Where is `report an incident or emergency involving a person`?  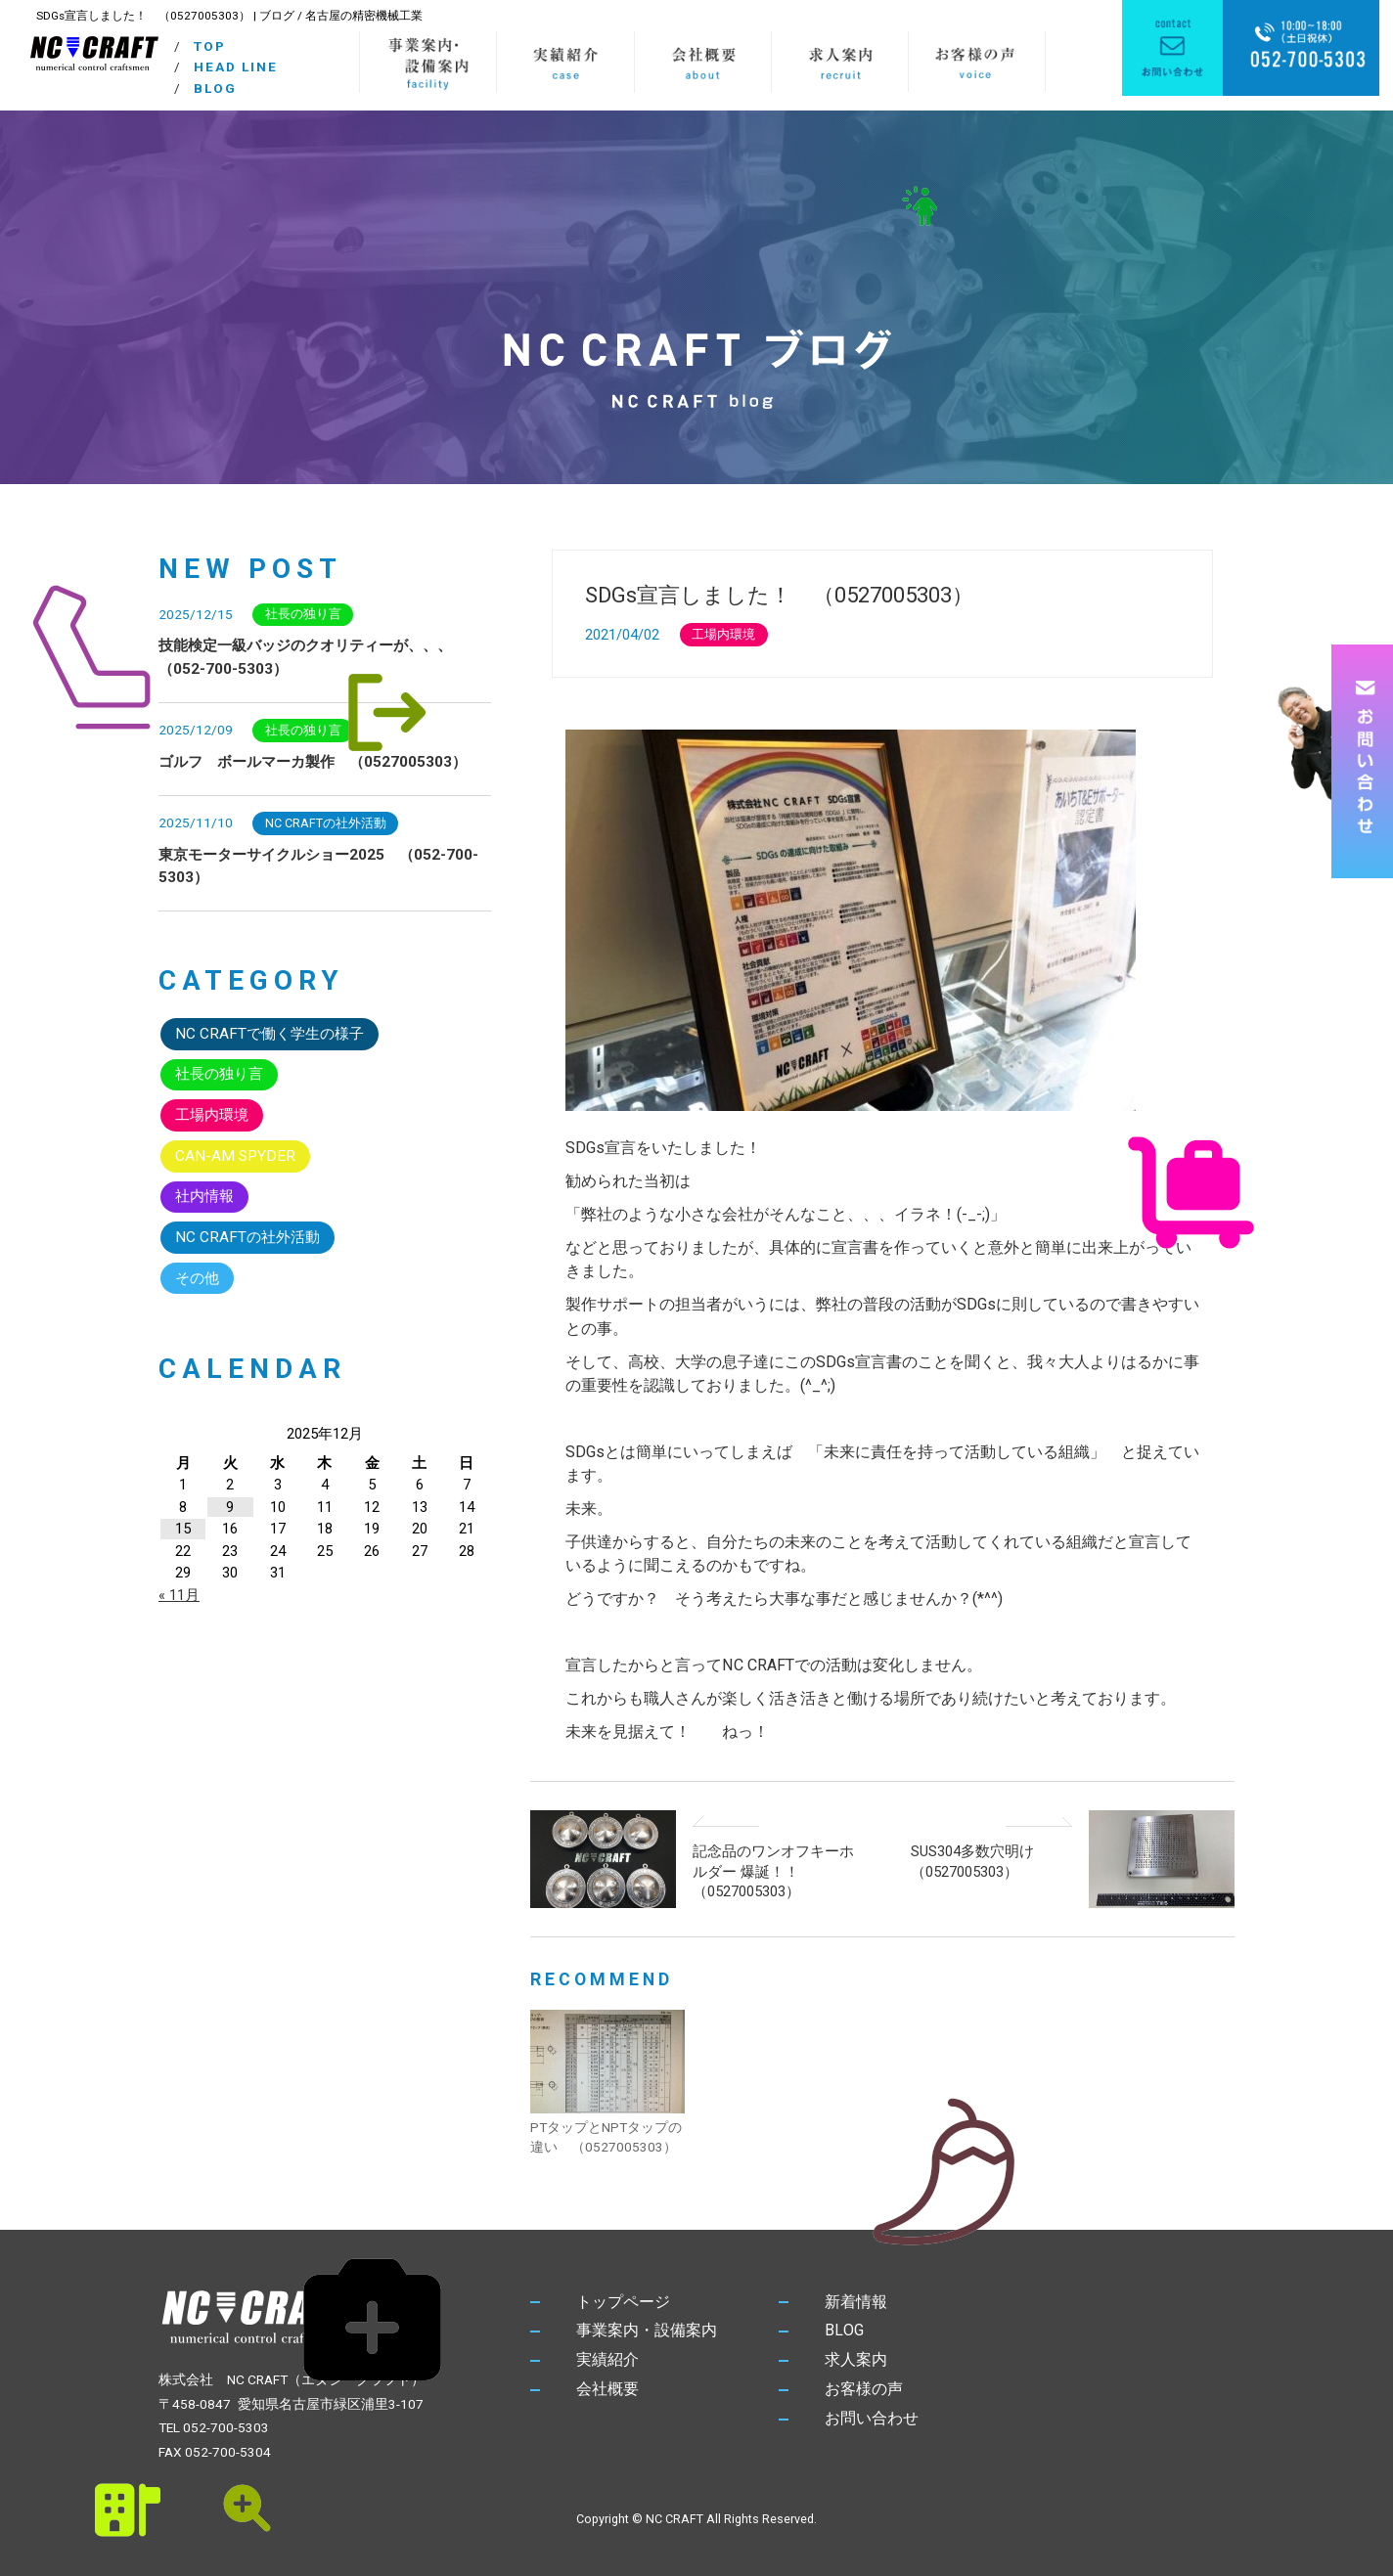
report an incident or emergency involving a person is located at coordinates (922, 206).